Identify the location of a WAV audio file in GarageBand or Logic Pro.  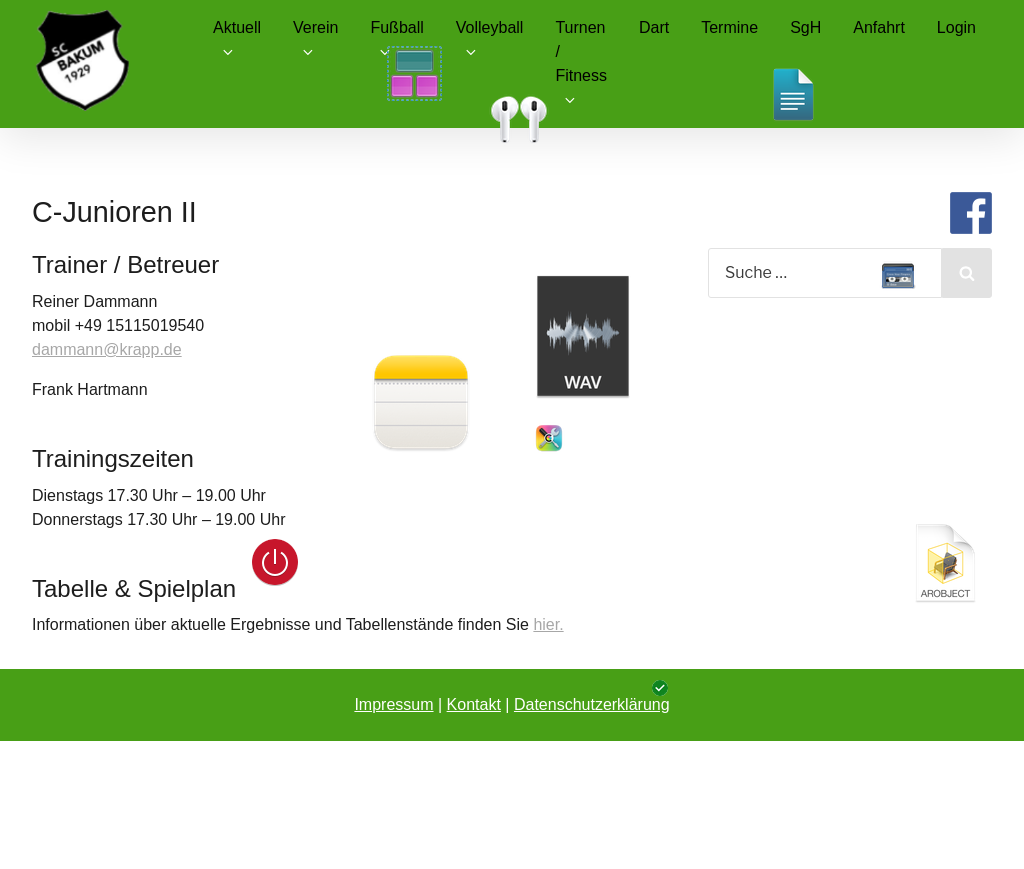
(583, 339).